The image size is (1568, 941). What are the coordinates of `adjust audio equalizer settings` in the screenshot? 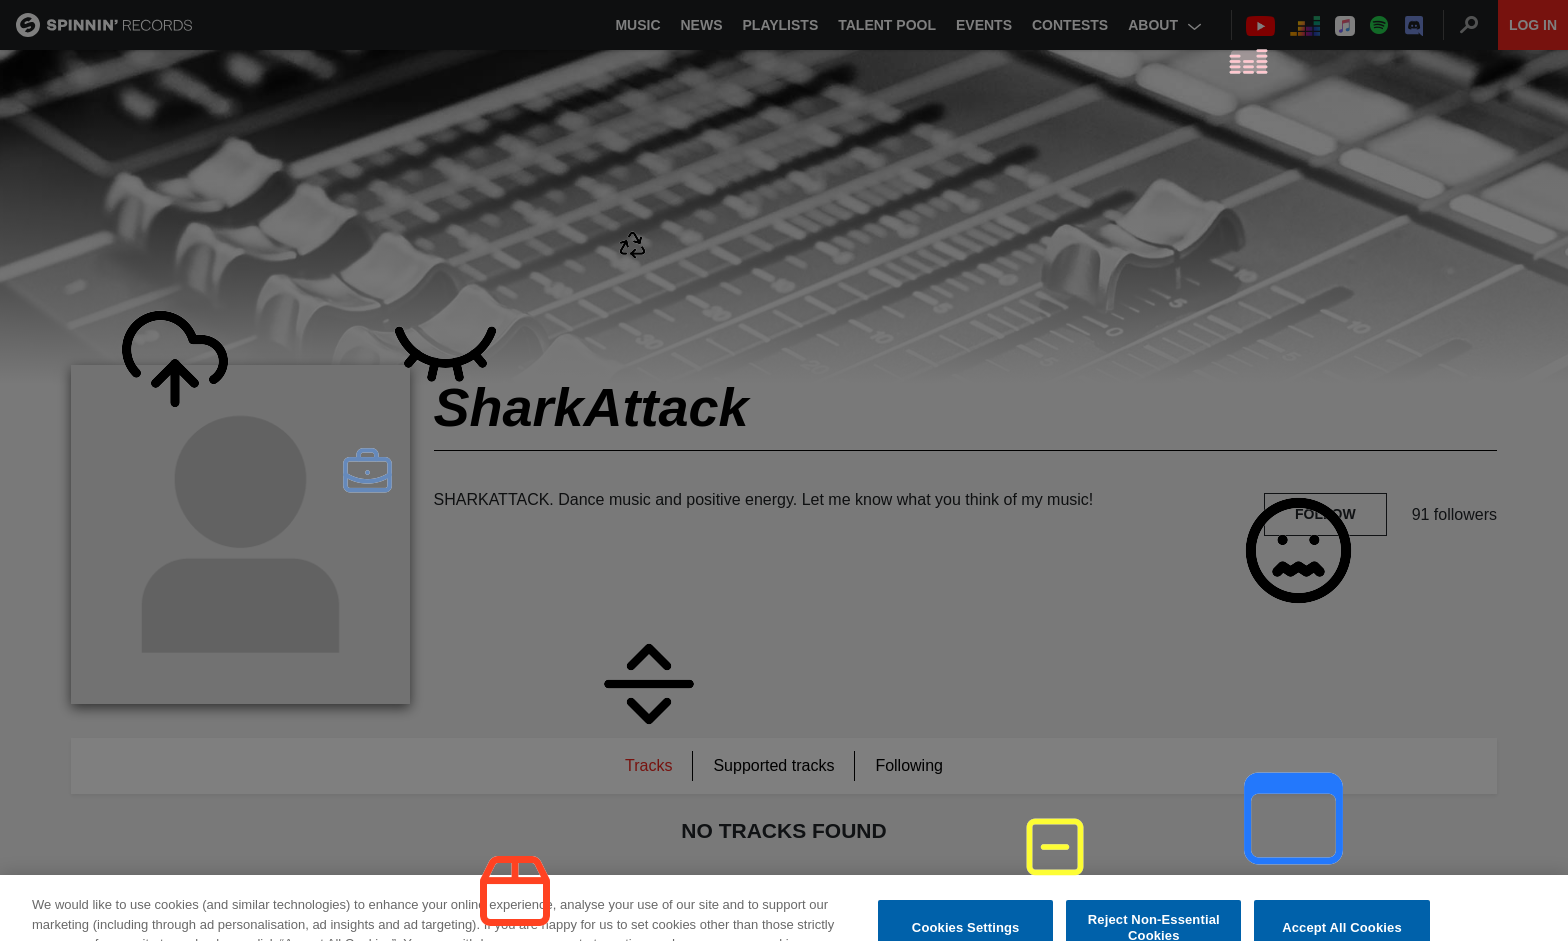 It's located at (1248, 61).